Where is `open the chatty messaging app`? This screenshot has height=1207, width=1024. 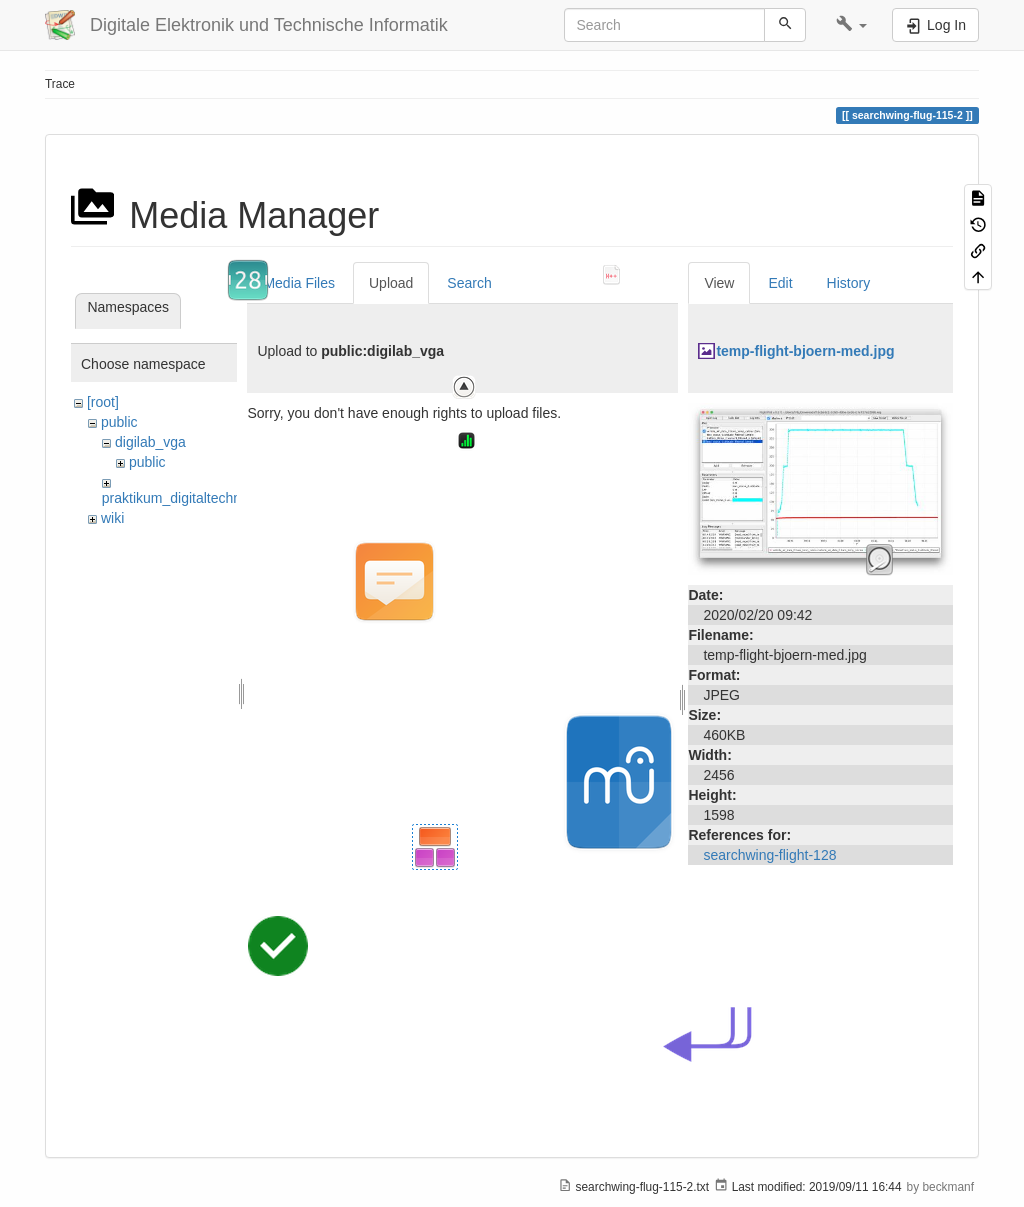 open the chatty messaging app is located at coordinates (394, 581).